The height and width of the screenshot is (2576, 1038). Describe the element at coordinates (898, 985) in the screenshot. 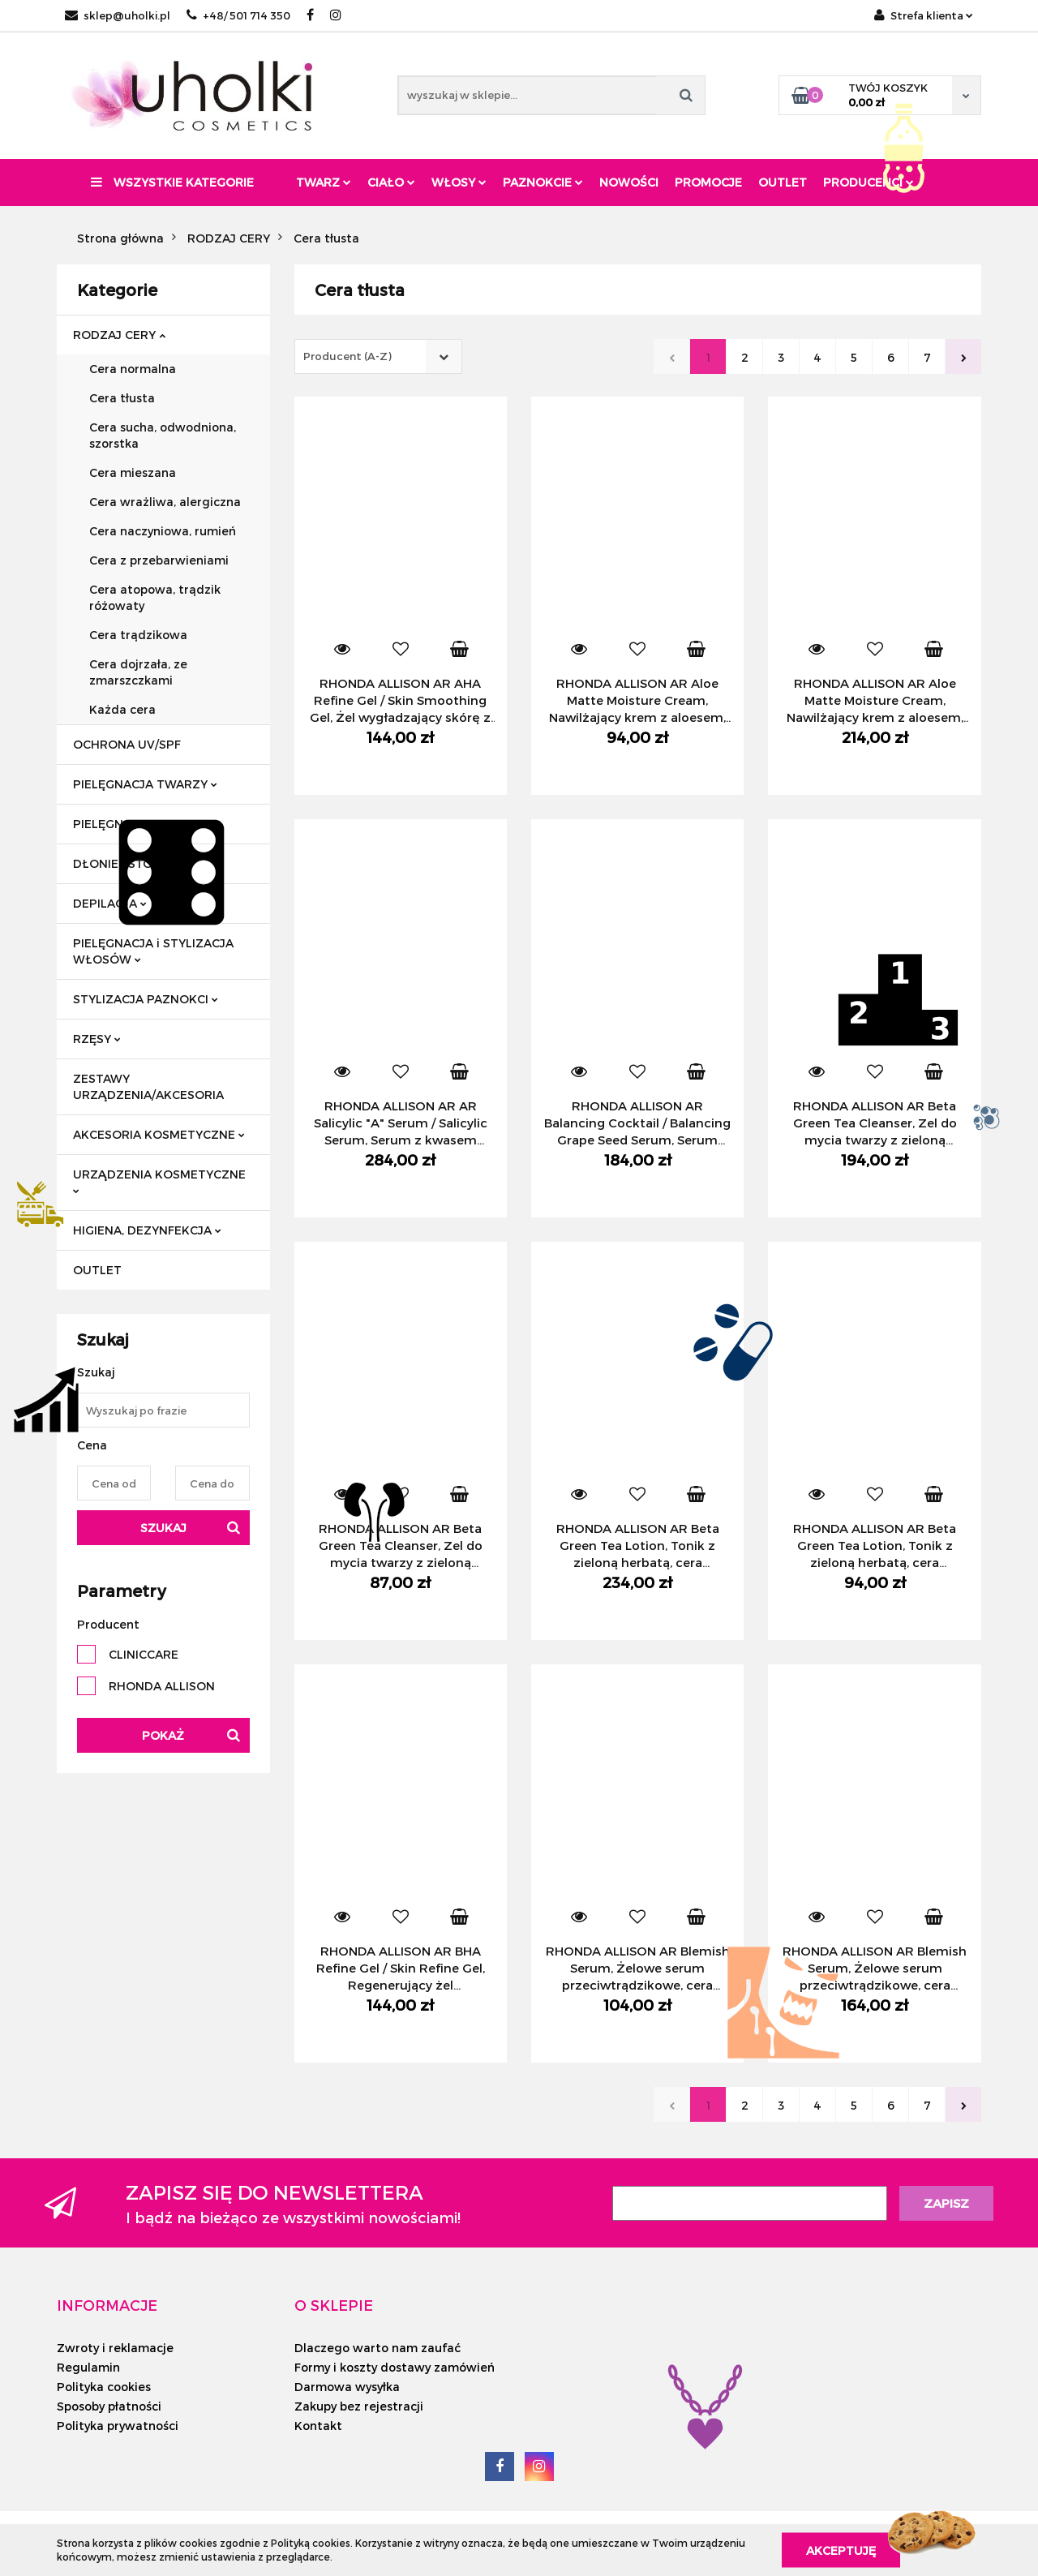

I see `view leaderboard rankings` at that location.